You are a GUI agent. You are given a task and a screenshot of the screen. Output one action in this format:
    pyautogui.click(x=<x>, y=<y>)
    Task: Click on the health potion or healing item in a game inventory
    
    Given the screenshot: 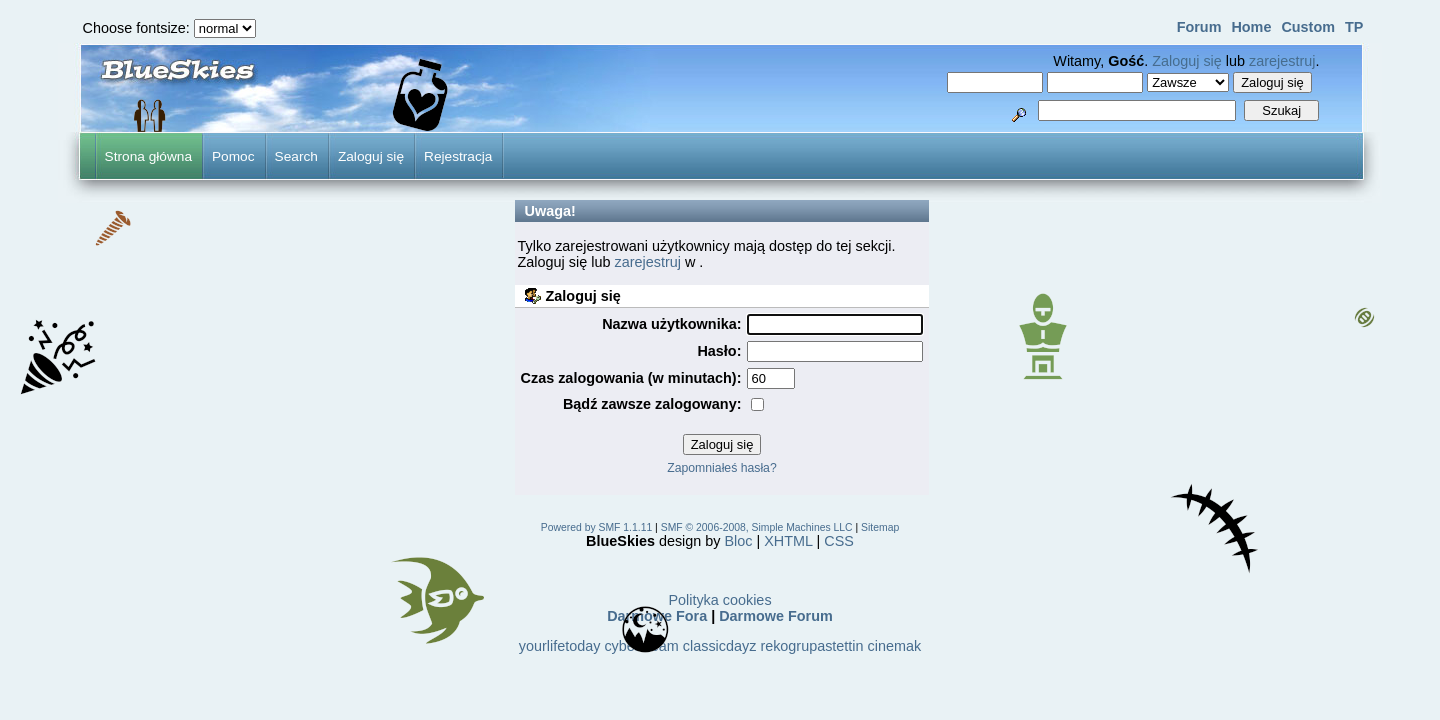 What is the action you would take?
    pyautogui.click(x=420, y=94)
    